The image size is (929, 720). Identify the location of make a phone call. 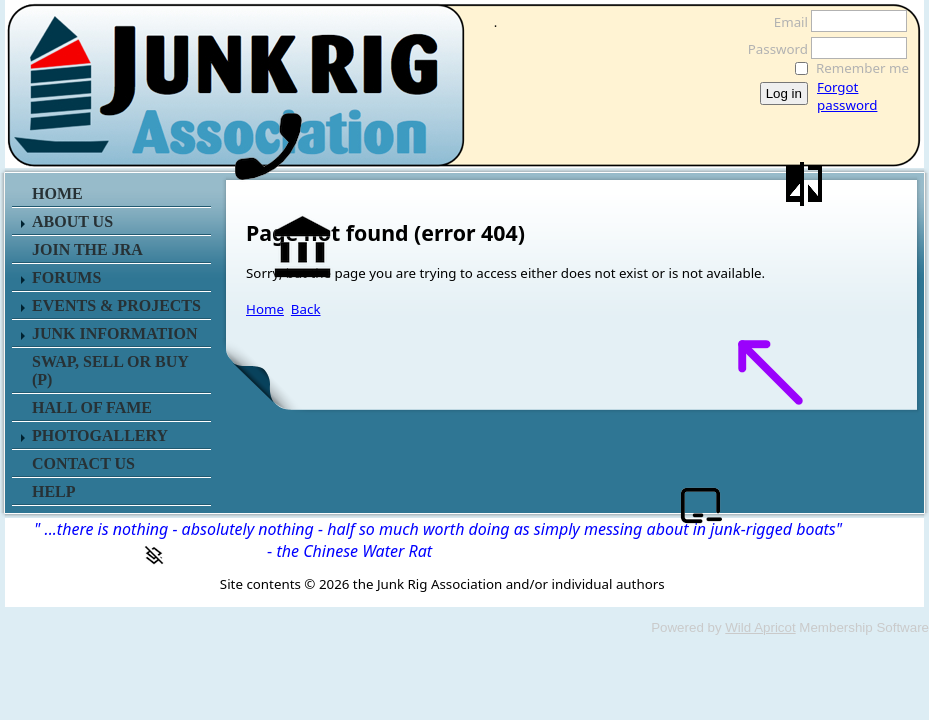
(268, 146).